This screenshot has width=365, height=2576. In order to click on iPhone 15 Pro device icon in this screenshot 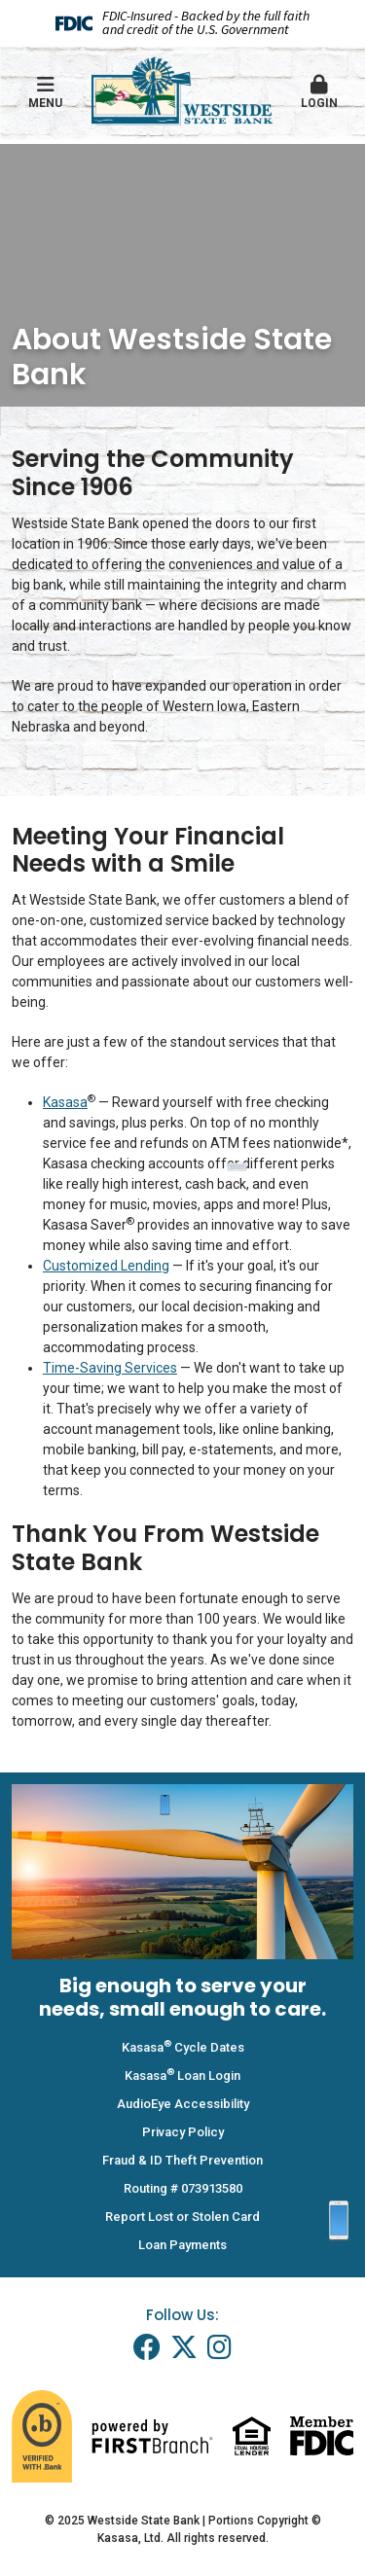, I will do `click(164, 1805)`.